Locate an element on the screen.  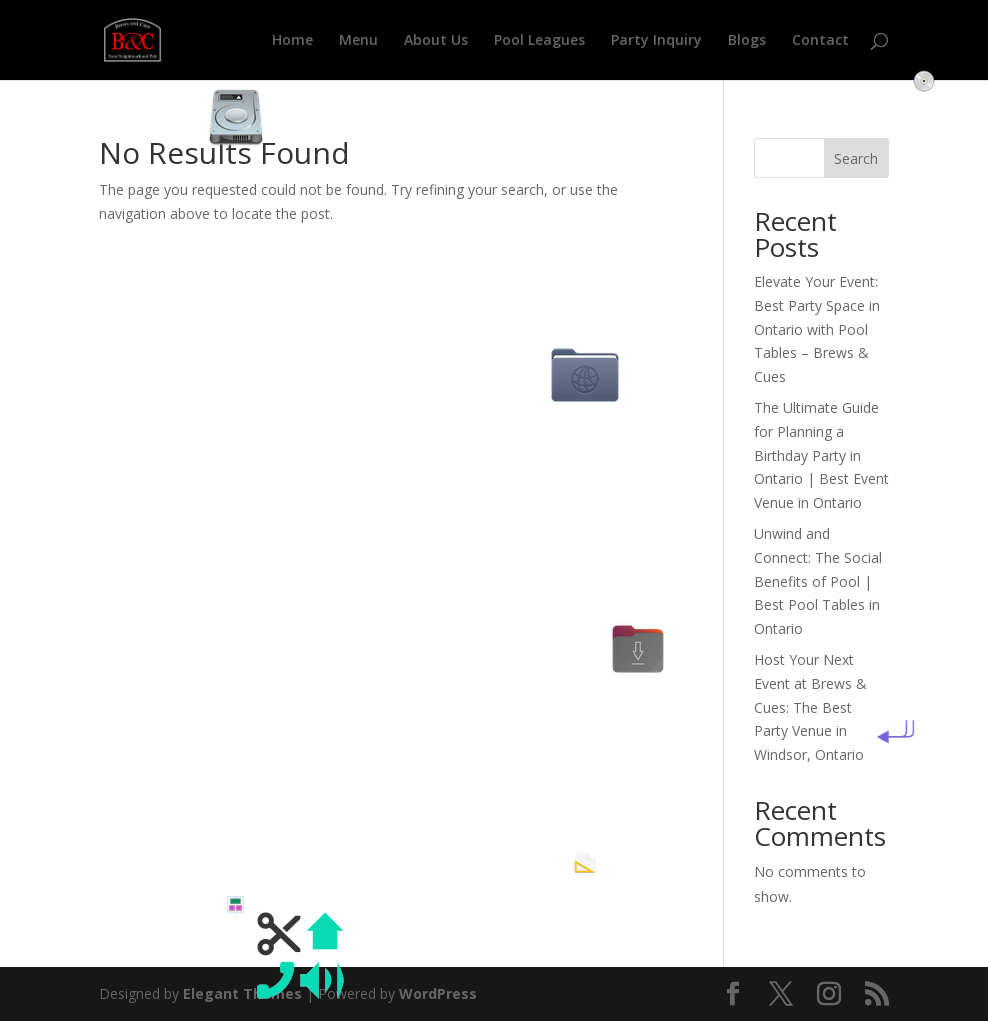
folder containing html or web-related files is located at coordinates (585, 375).